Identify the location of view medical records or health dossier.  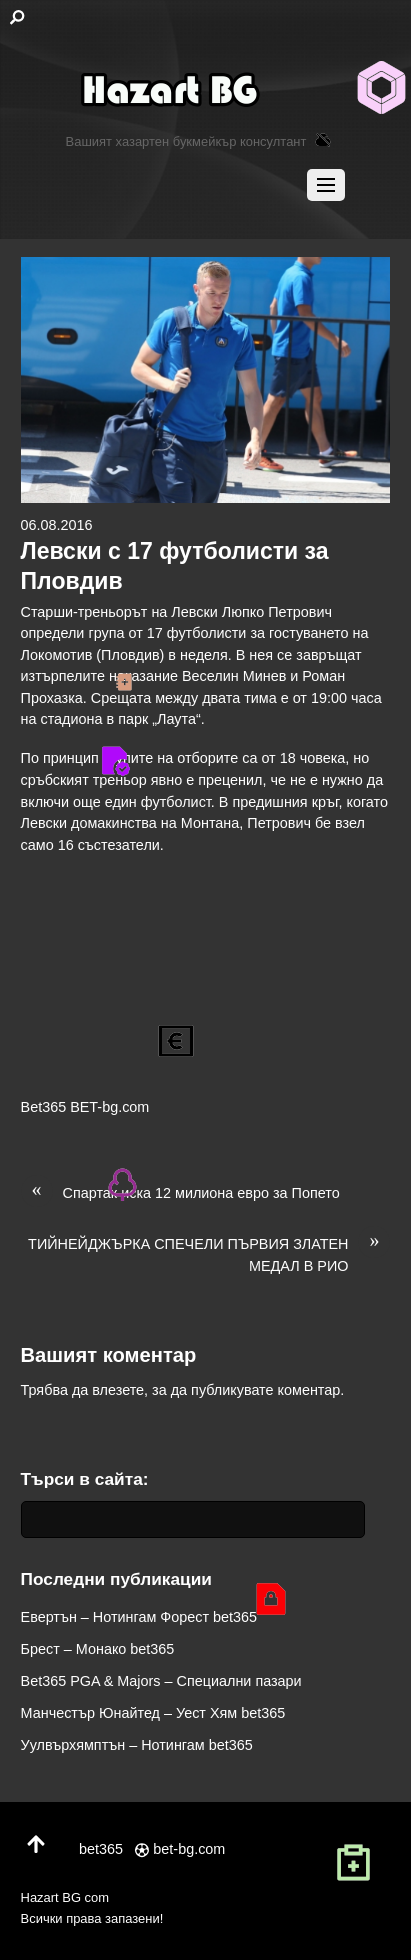
(353, 1862).